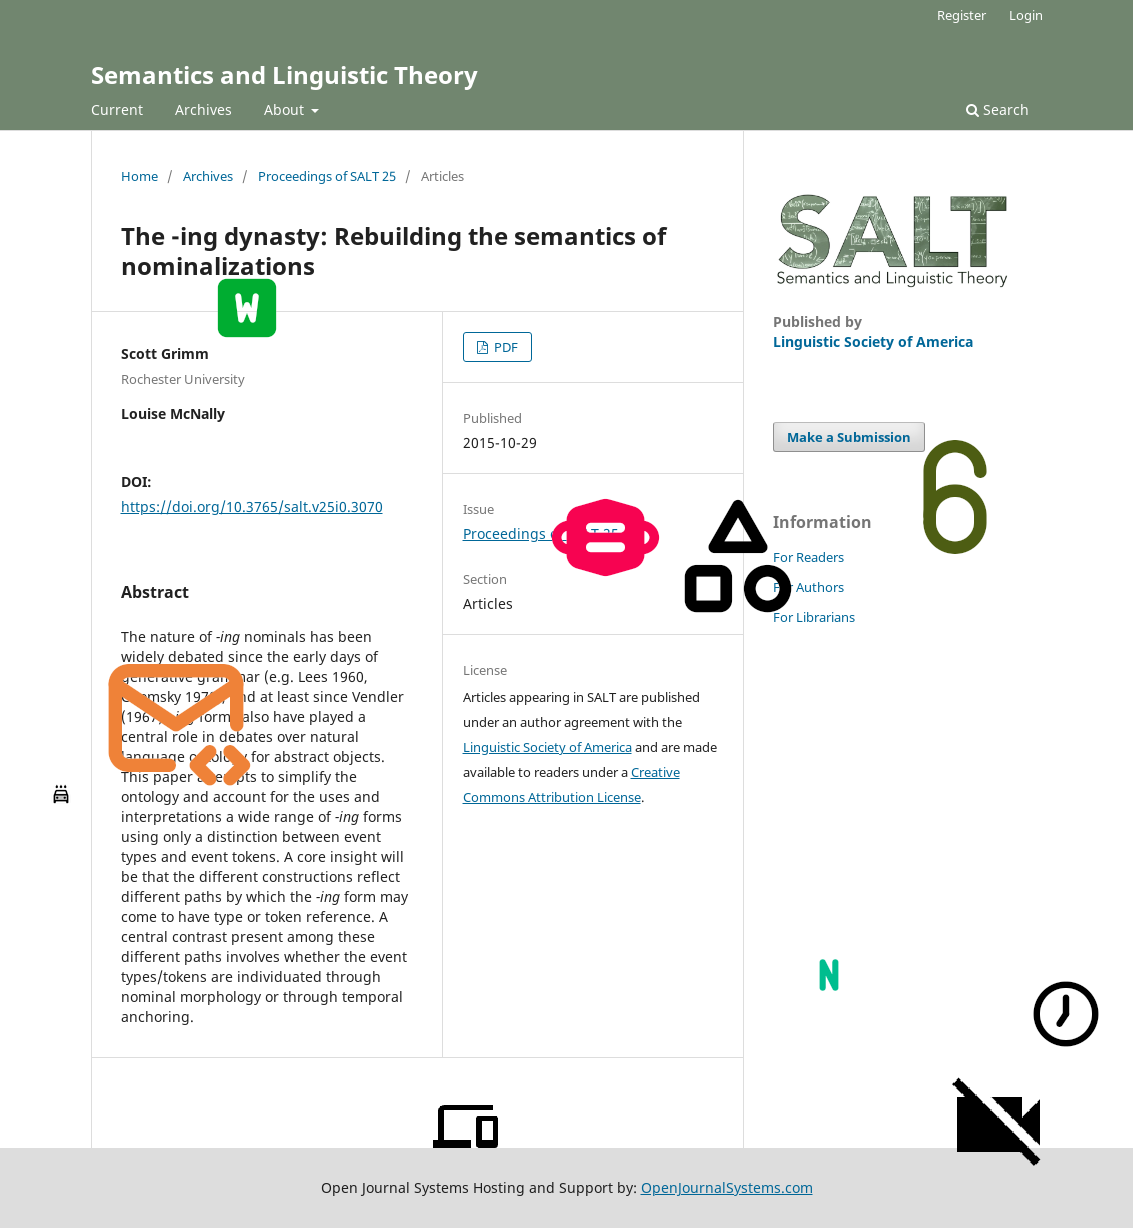 The image size is (1133, 1228). Describe the element at coordinates (955, 497) in the screenshot. I see `indicates step 6 in a multi-step process` at that location.